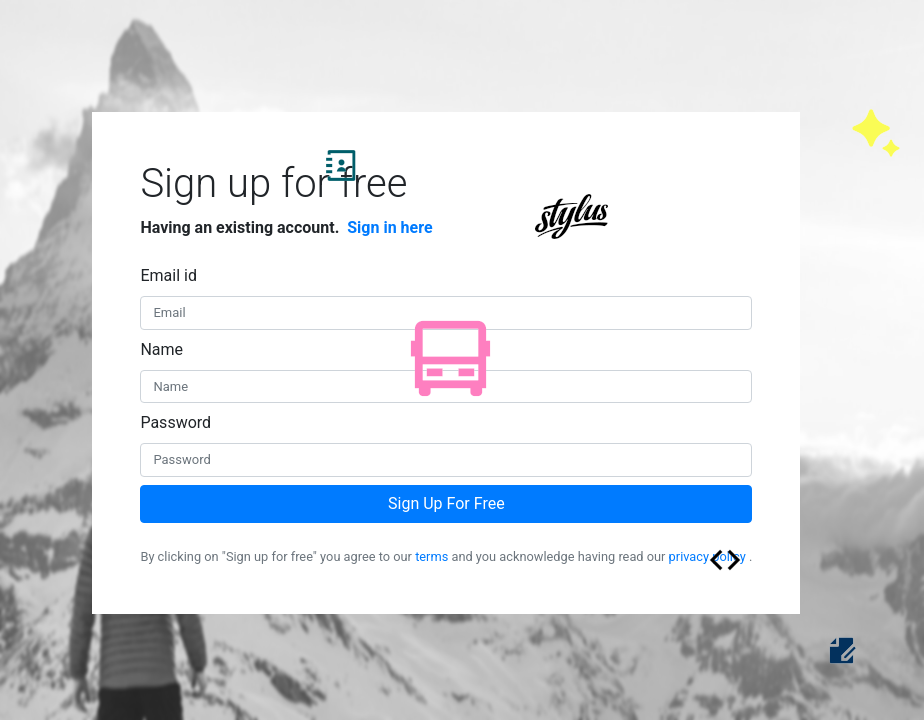  Describe the element at coordinates (876, 133) in the screenshot. I see `open Google Bard AI assistant` at that location.